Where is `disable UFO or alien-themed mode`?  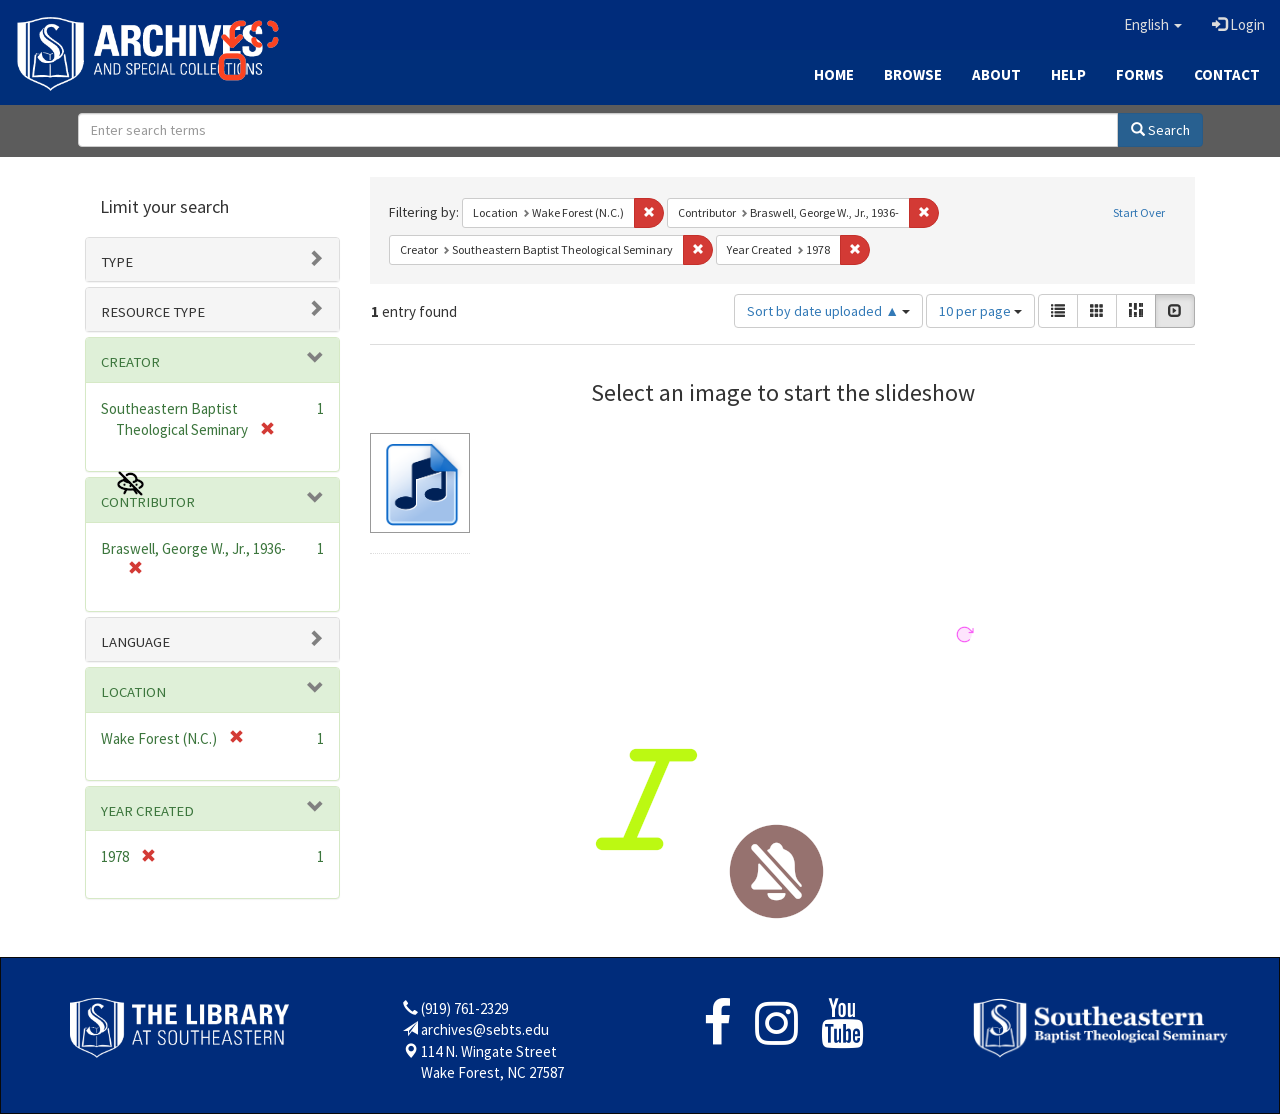 disable UFO or alien-themed mode is located at coordinates (130, 483).